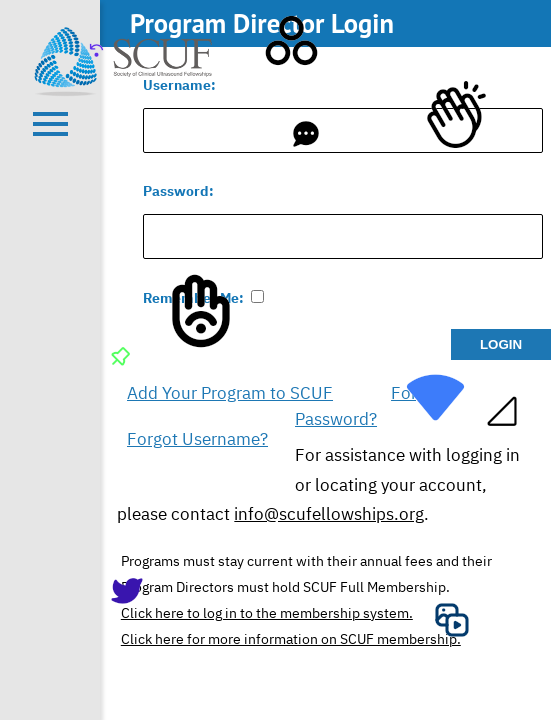 This screenshot has height=720, width=551. I want to click on indicates strong wifi signal strength, so click(435, 397).